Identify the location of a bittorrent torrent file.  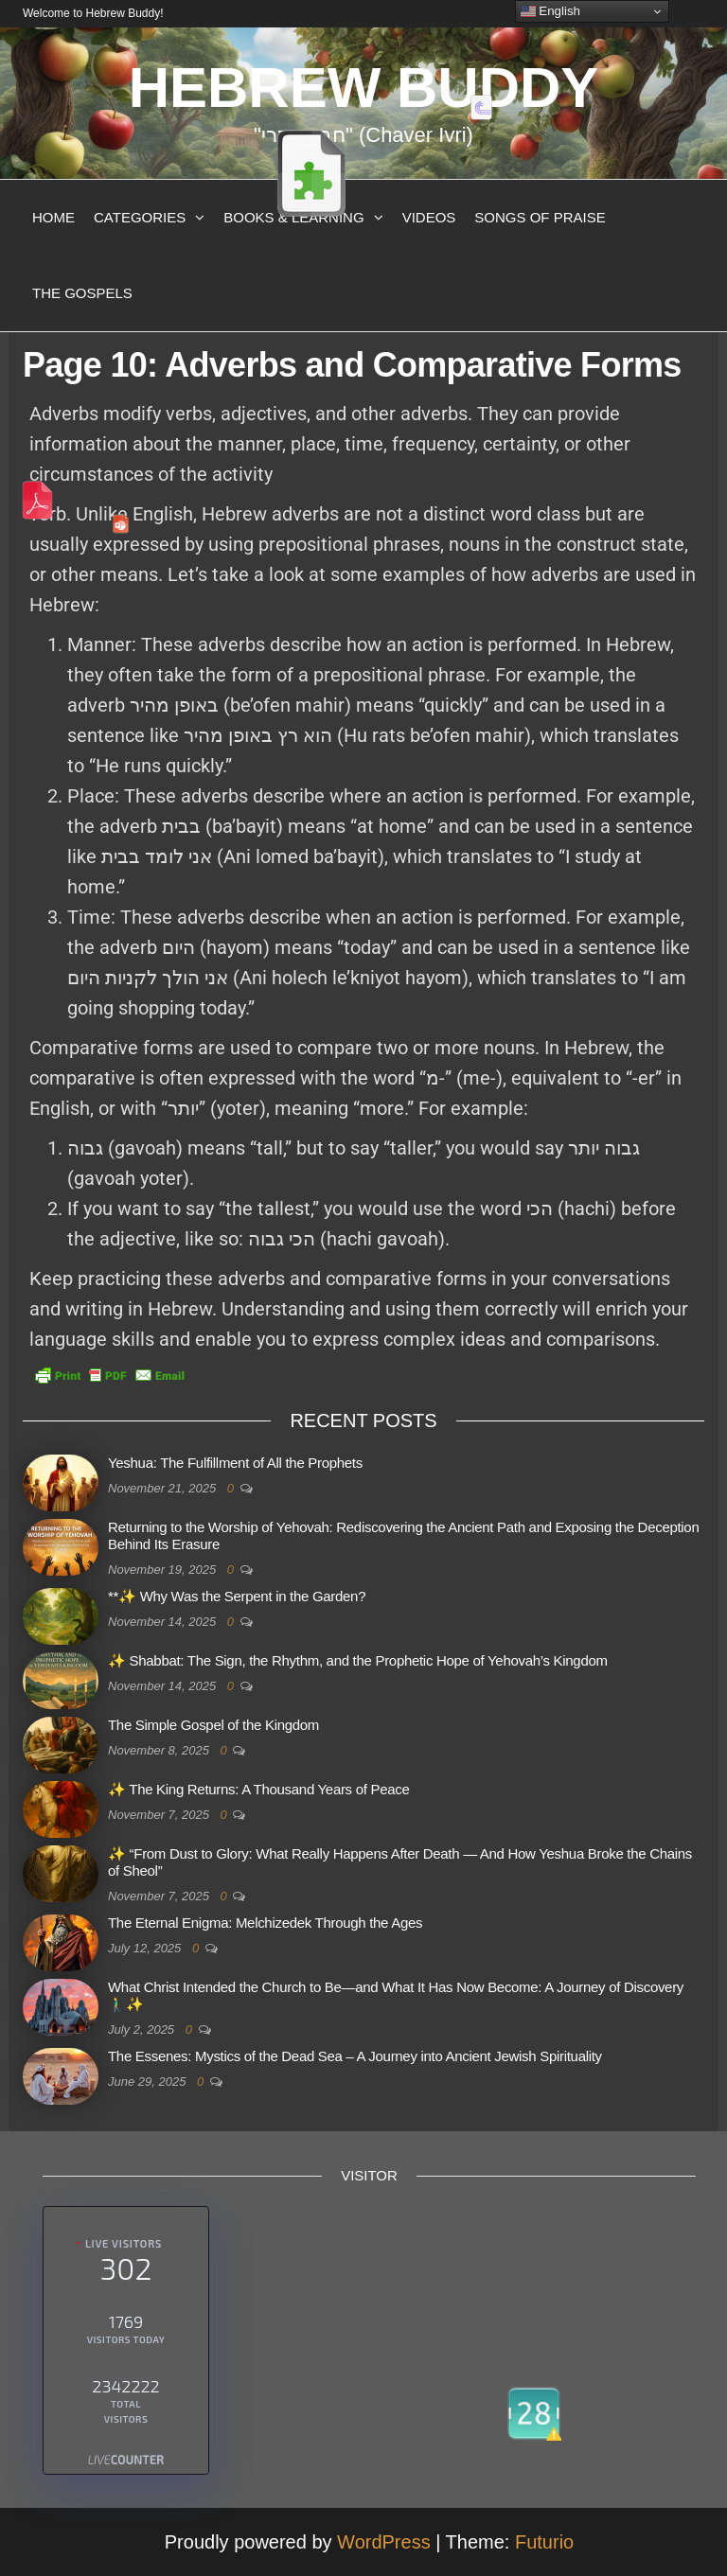
(481, 107).